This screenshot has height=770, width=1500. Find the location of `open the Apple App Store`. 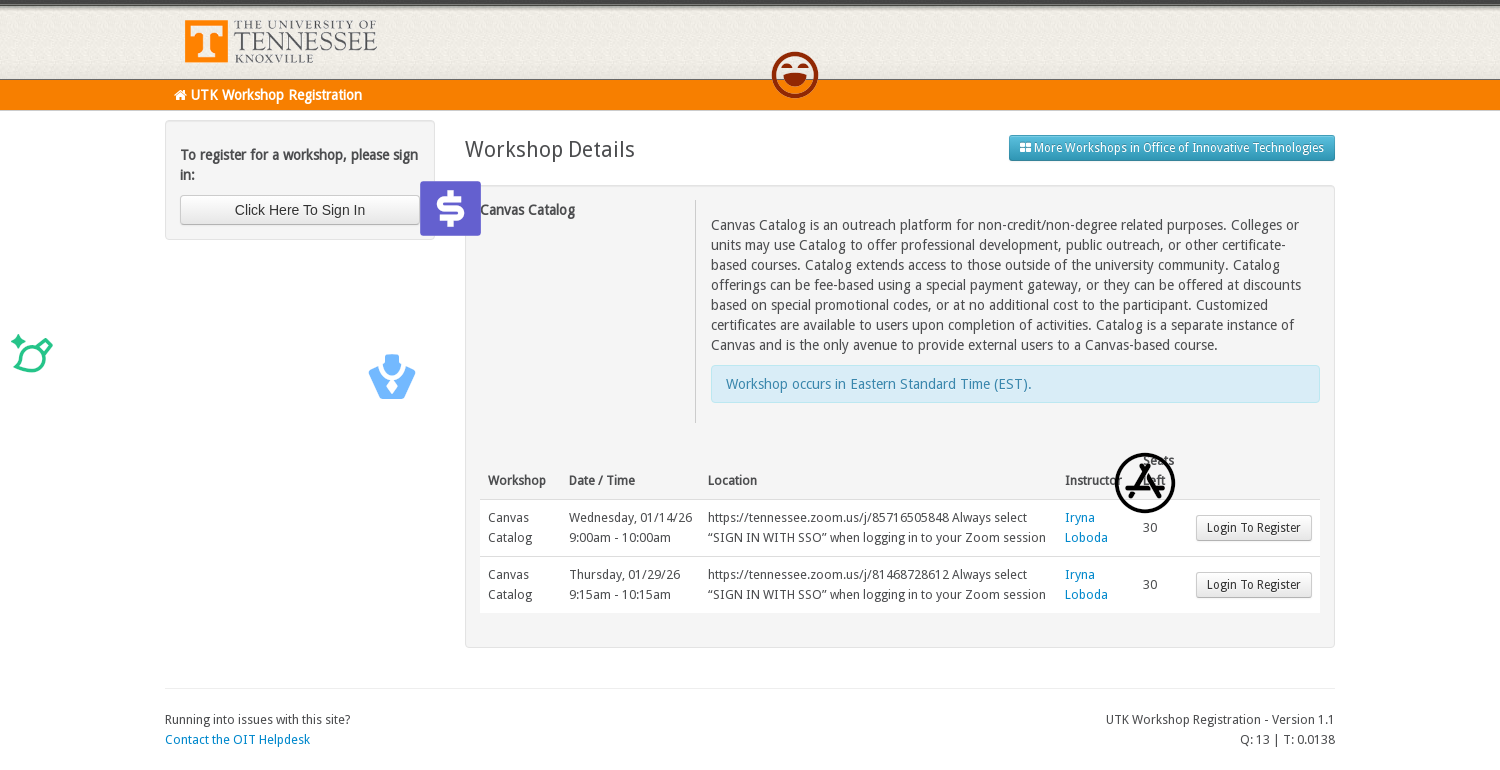

open the Apple App Store is located at coordinates (1145, 483).